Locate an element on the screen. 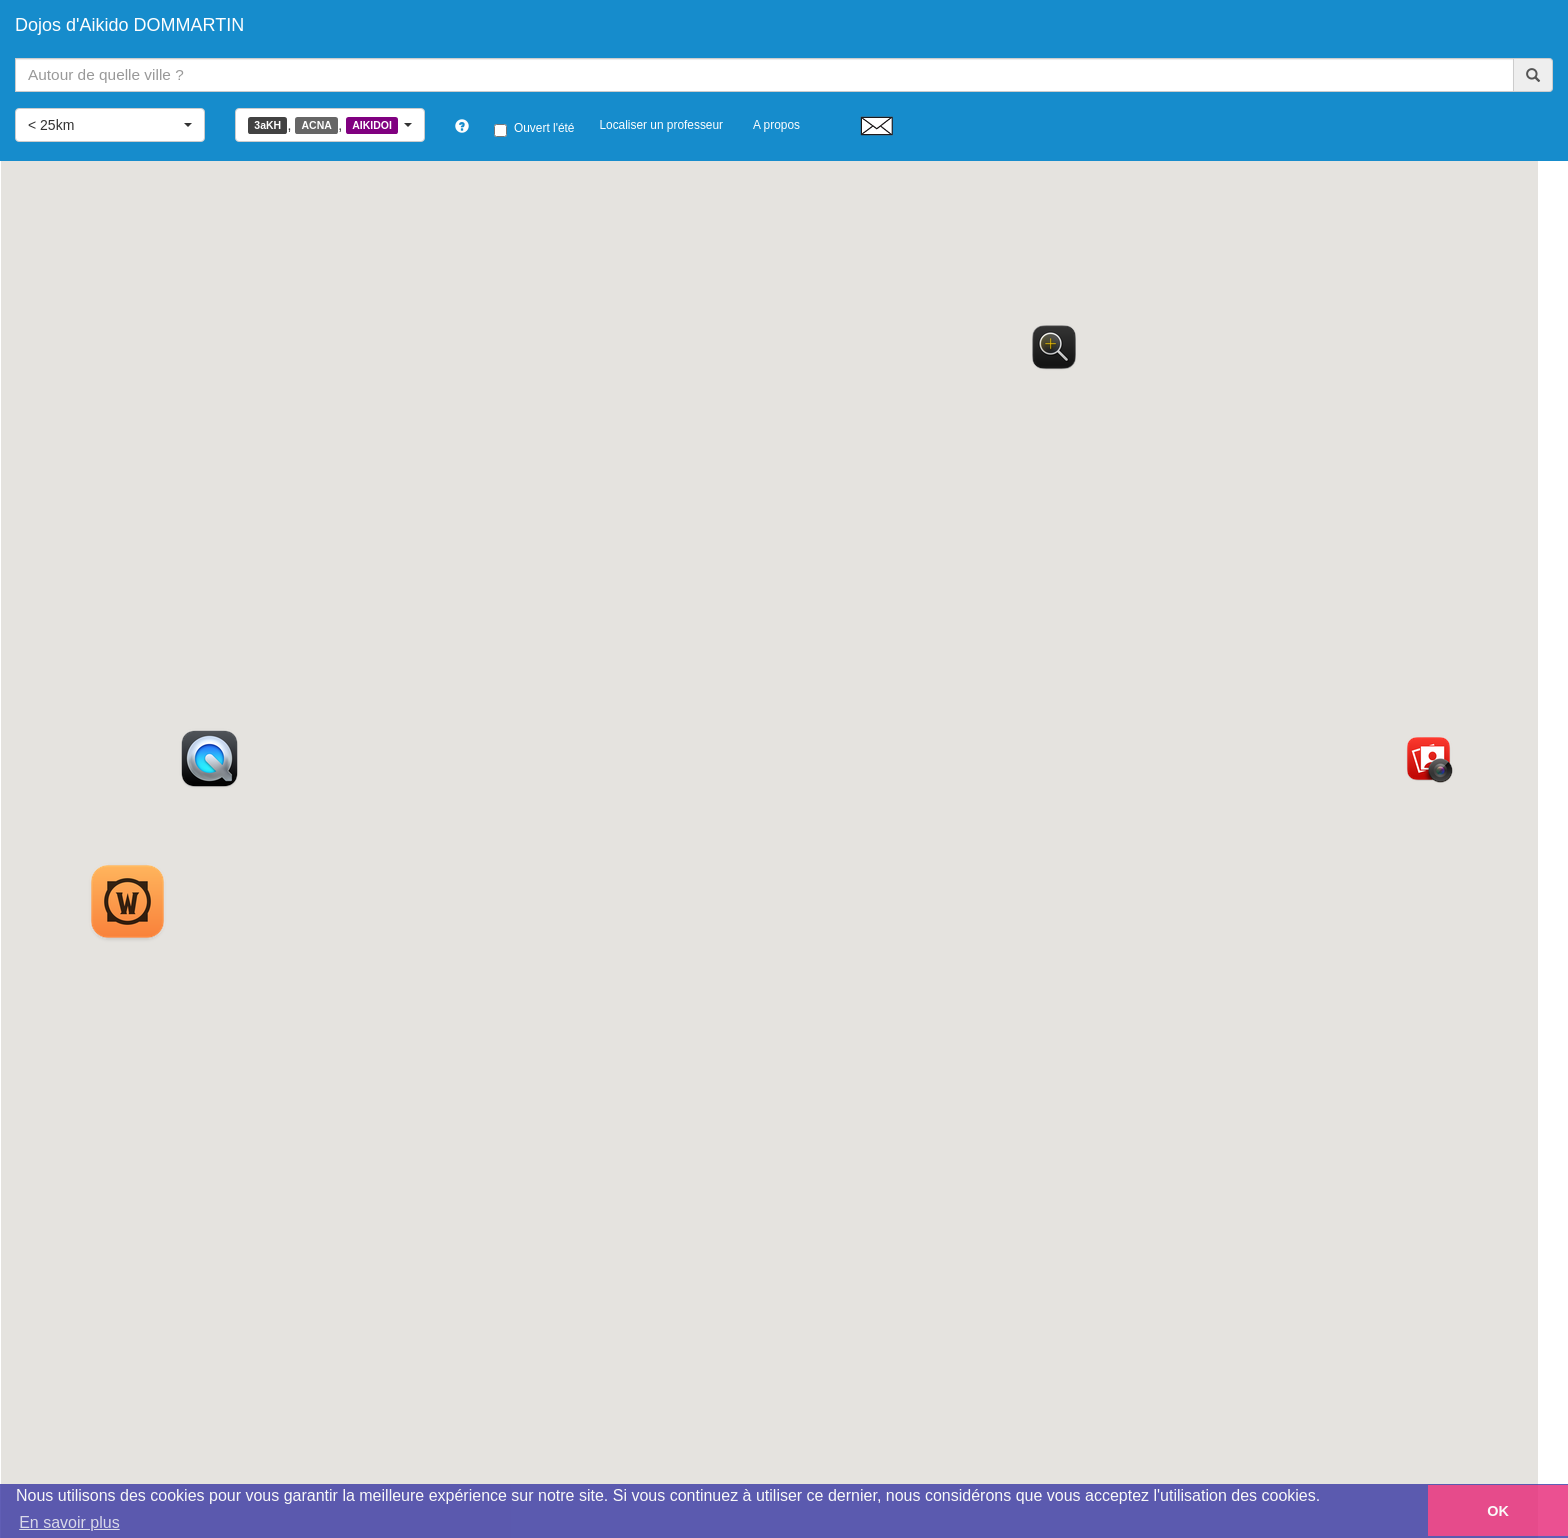  open QuickTime Player to watch videos is located at coordinates (209, 758).